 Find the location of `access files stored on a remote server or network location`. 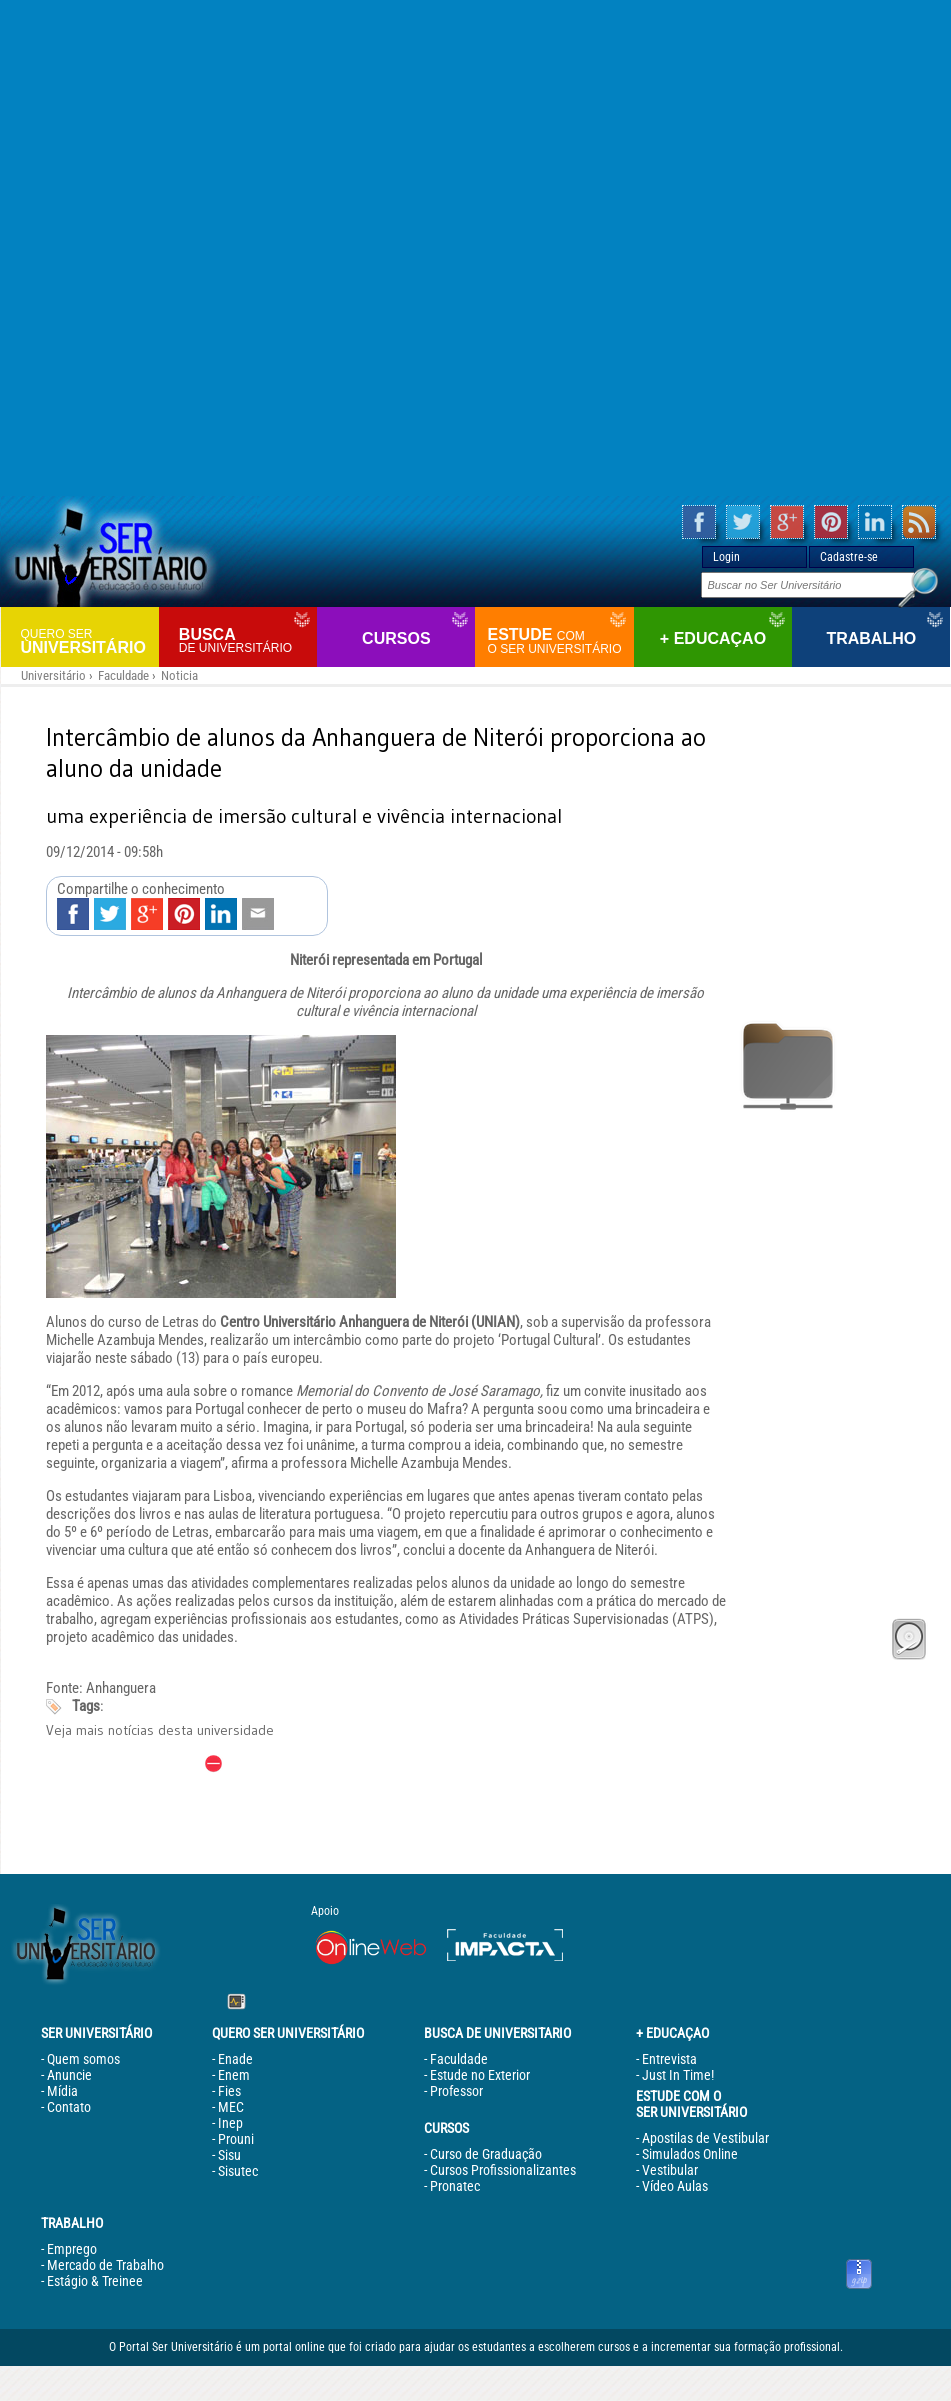

access files stored on a remote server or network location is located at coordinates (788, 1065).